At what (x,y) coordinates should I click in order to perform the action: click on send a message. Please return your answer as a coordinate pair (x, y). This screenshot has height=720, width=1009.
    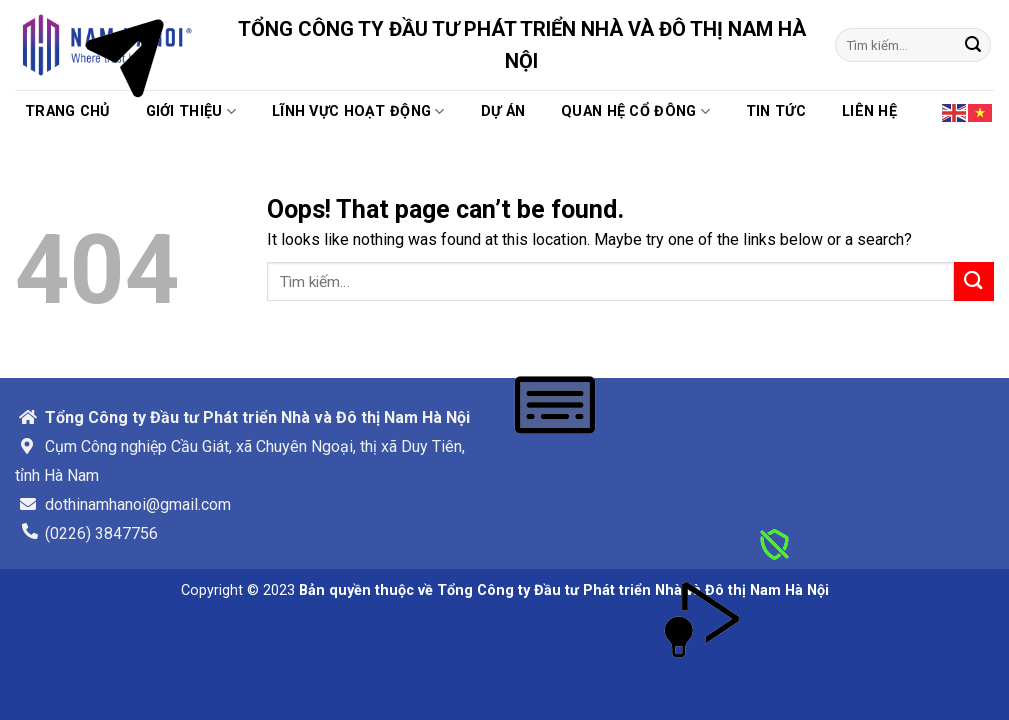
    Looking at the image, I should click on (127, 55).